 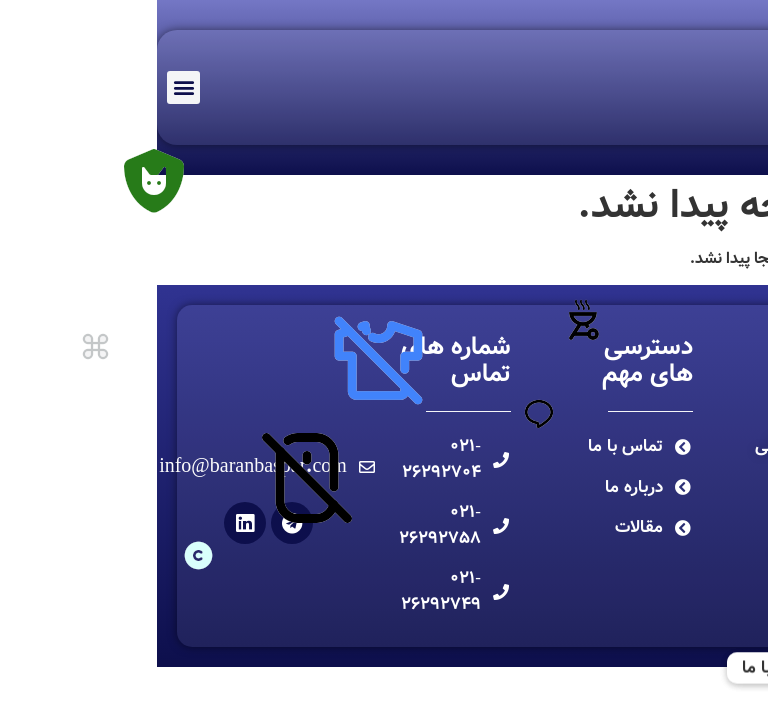 I want to click on mouse input disabled or disconnected, so click(x=307, y=478).